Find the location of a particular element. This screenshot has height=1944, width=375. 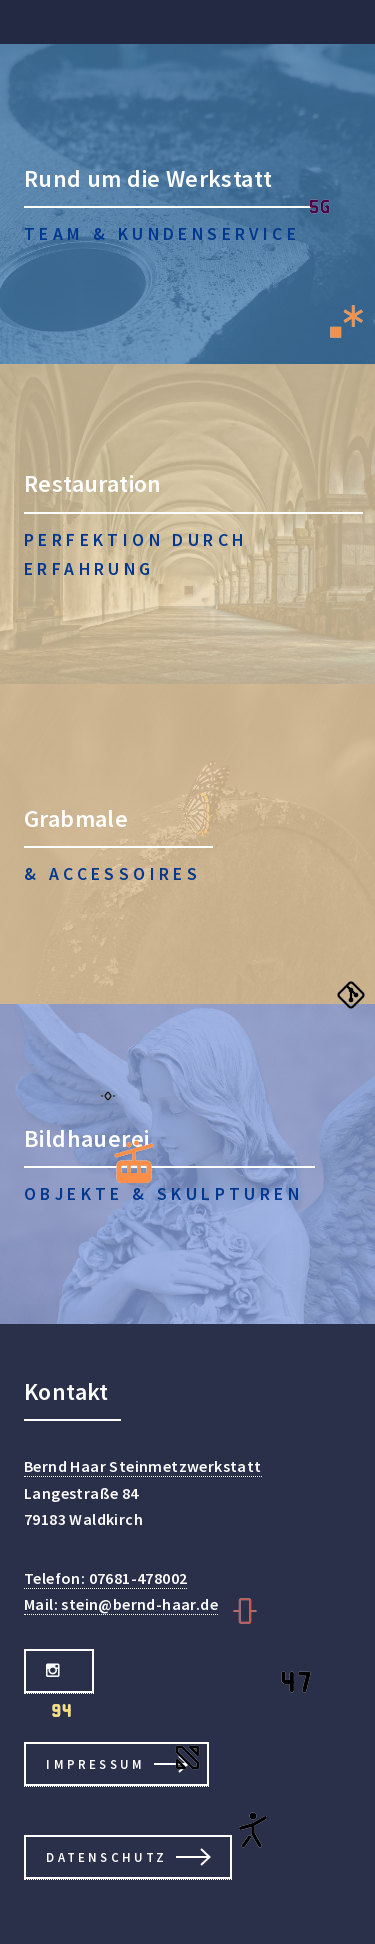

access git repository settings is located at coordinates (351, 995).